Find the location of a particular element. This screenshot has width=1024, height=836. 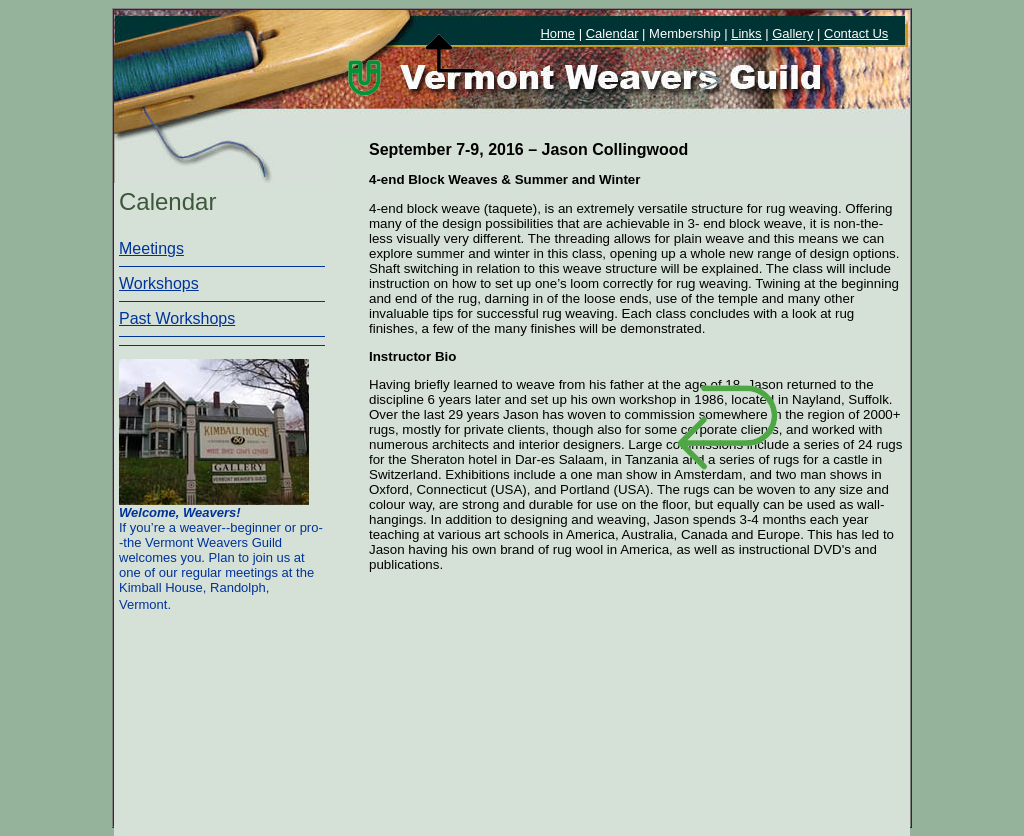

go back and up to previous level is located at coordinates (448, 55).